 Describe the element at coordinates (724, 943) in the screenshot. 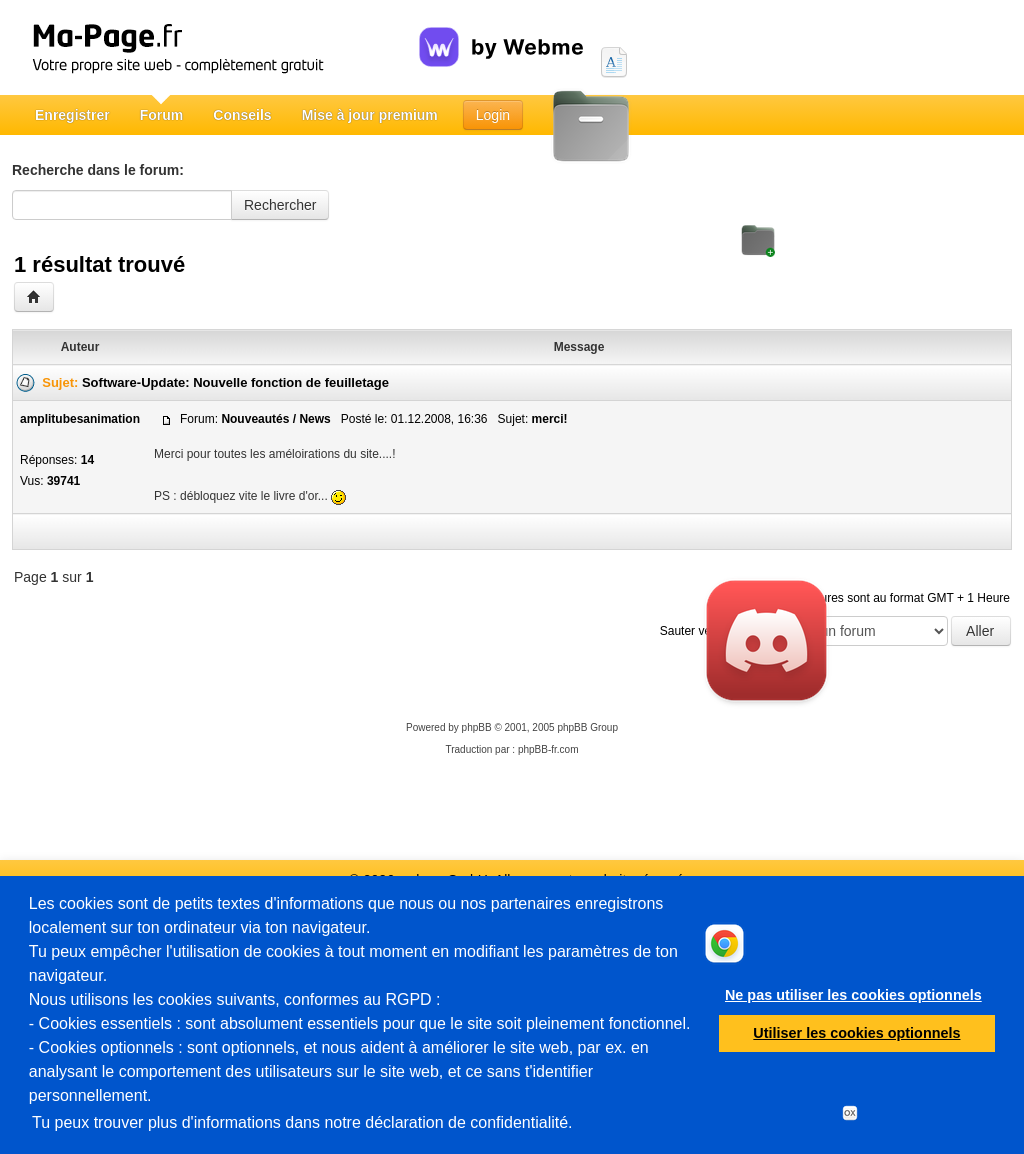

I see `open google chrome browser` at that location.